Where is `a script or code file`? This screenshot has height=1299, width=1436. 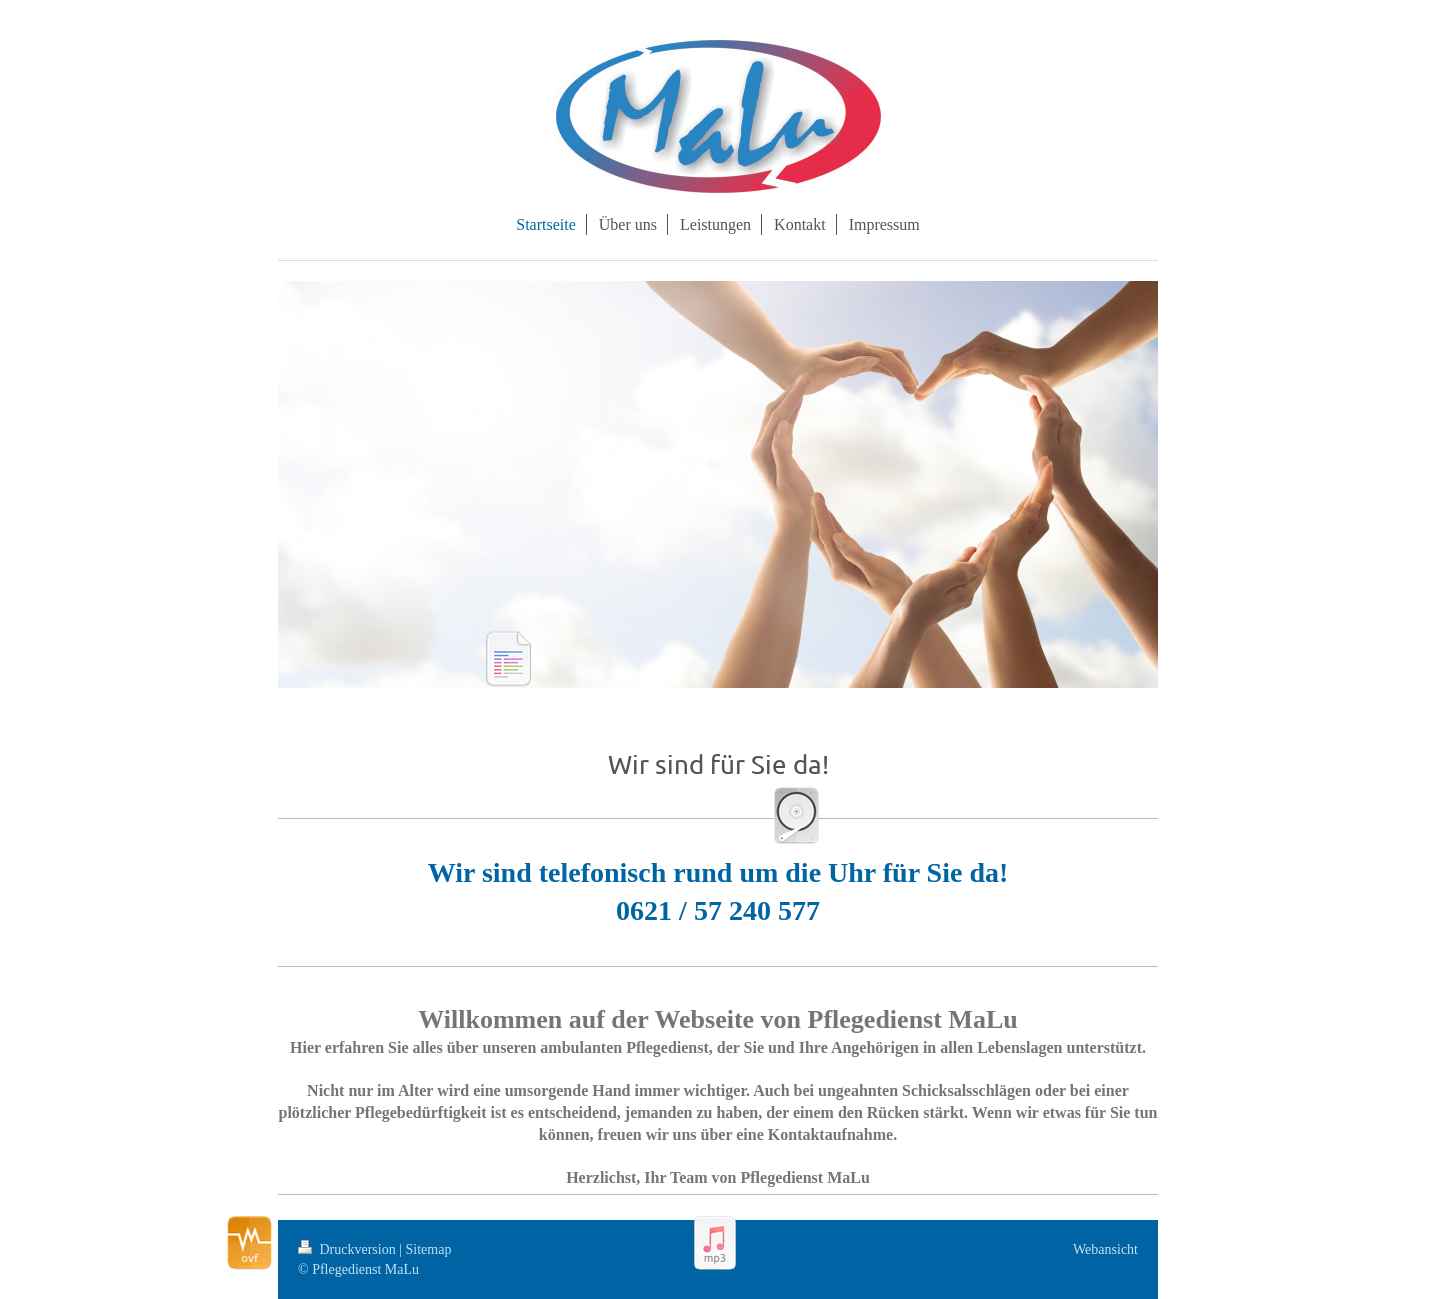 a script or code file is located at coordinates (508, 658).